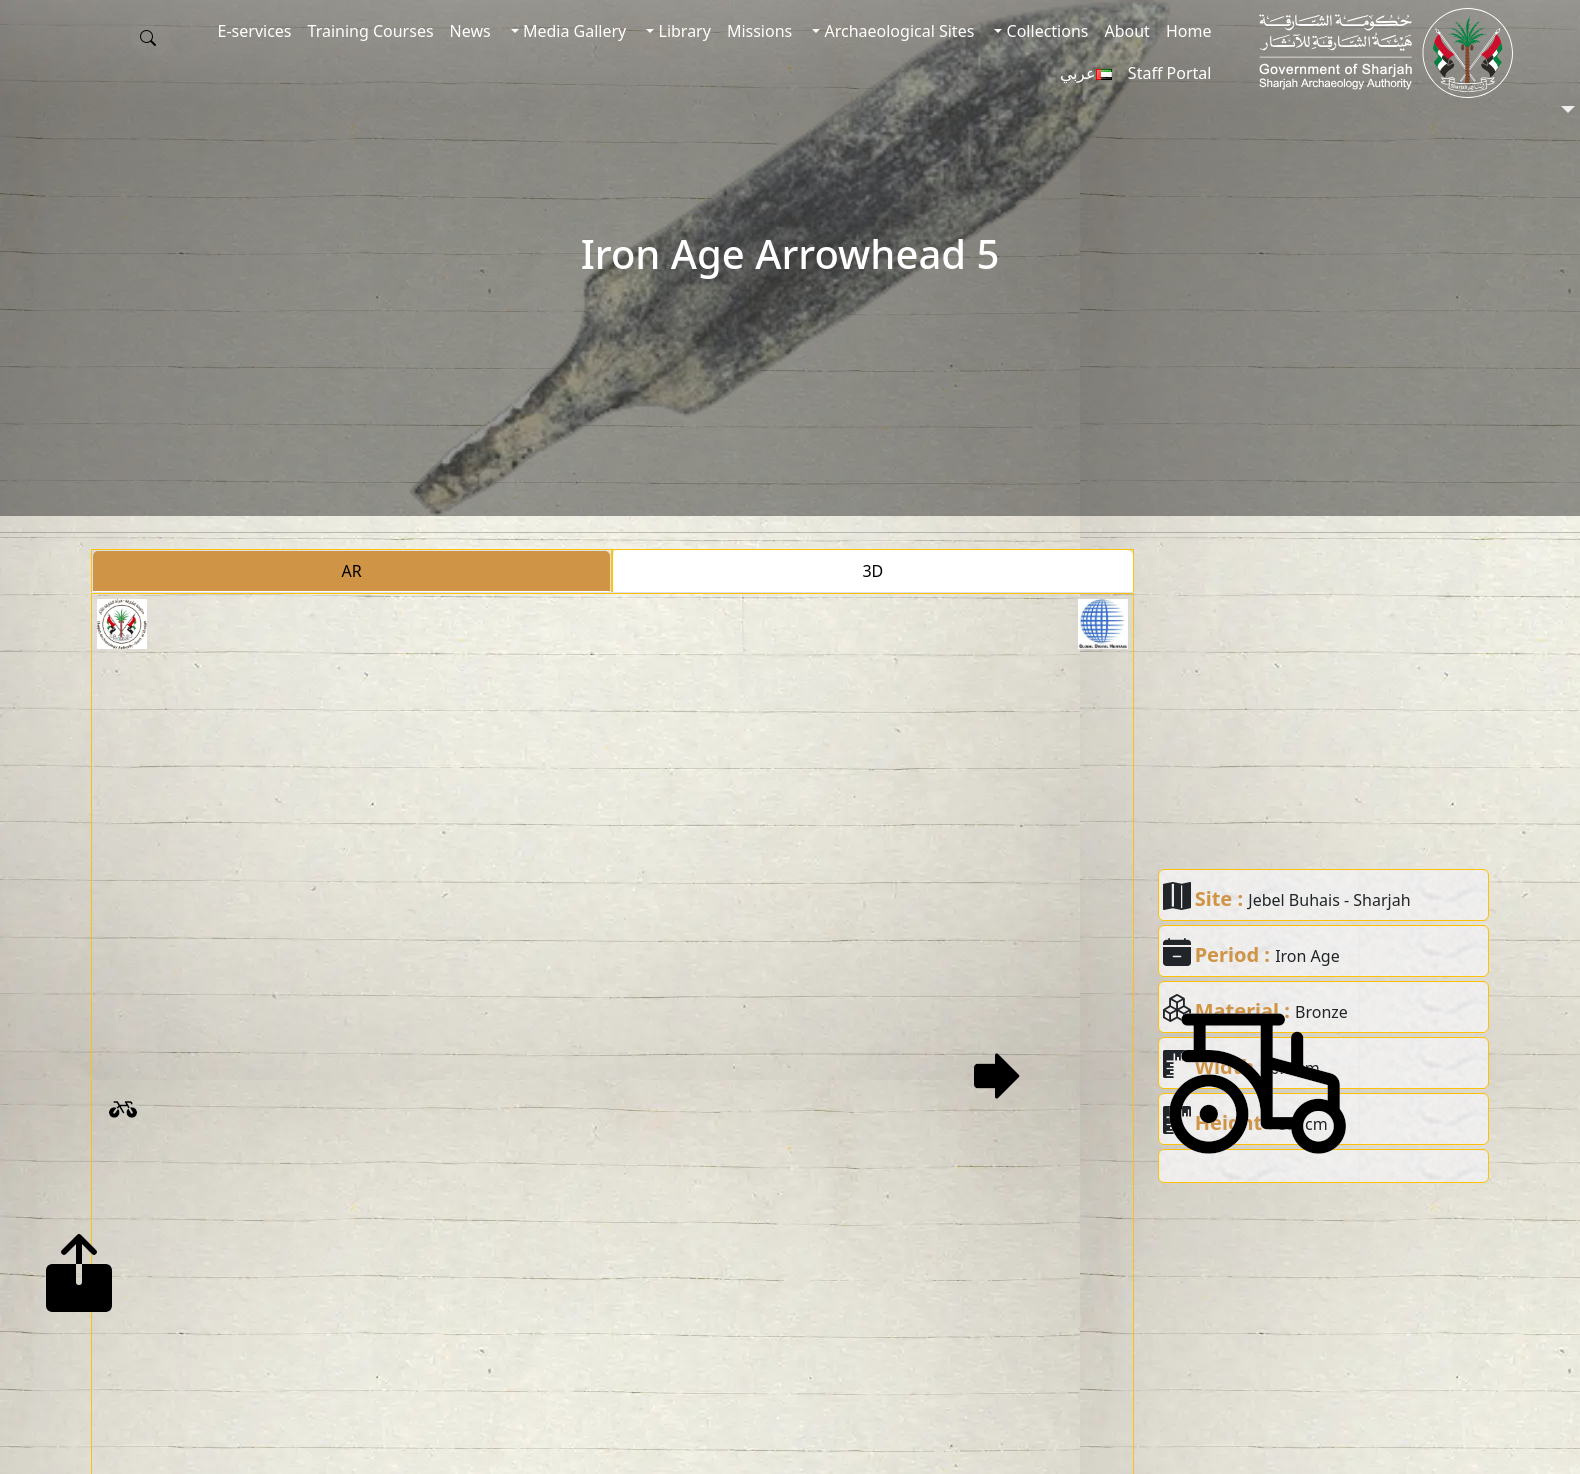 The height and width of the screenshot is (1474, 1580). Describe the element at coordinates (79, 1276) in the screenshot. I see `export or upload a file` at that location.